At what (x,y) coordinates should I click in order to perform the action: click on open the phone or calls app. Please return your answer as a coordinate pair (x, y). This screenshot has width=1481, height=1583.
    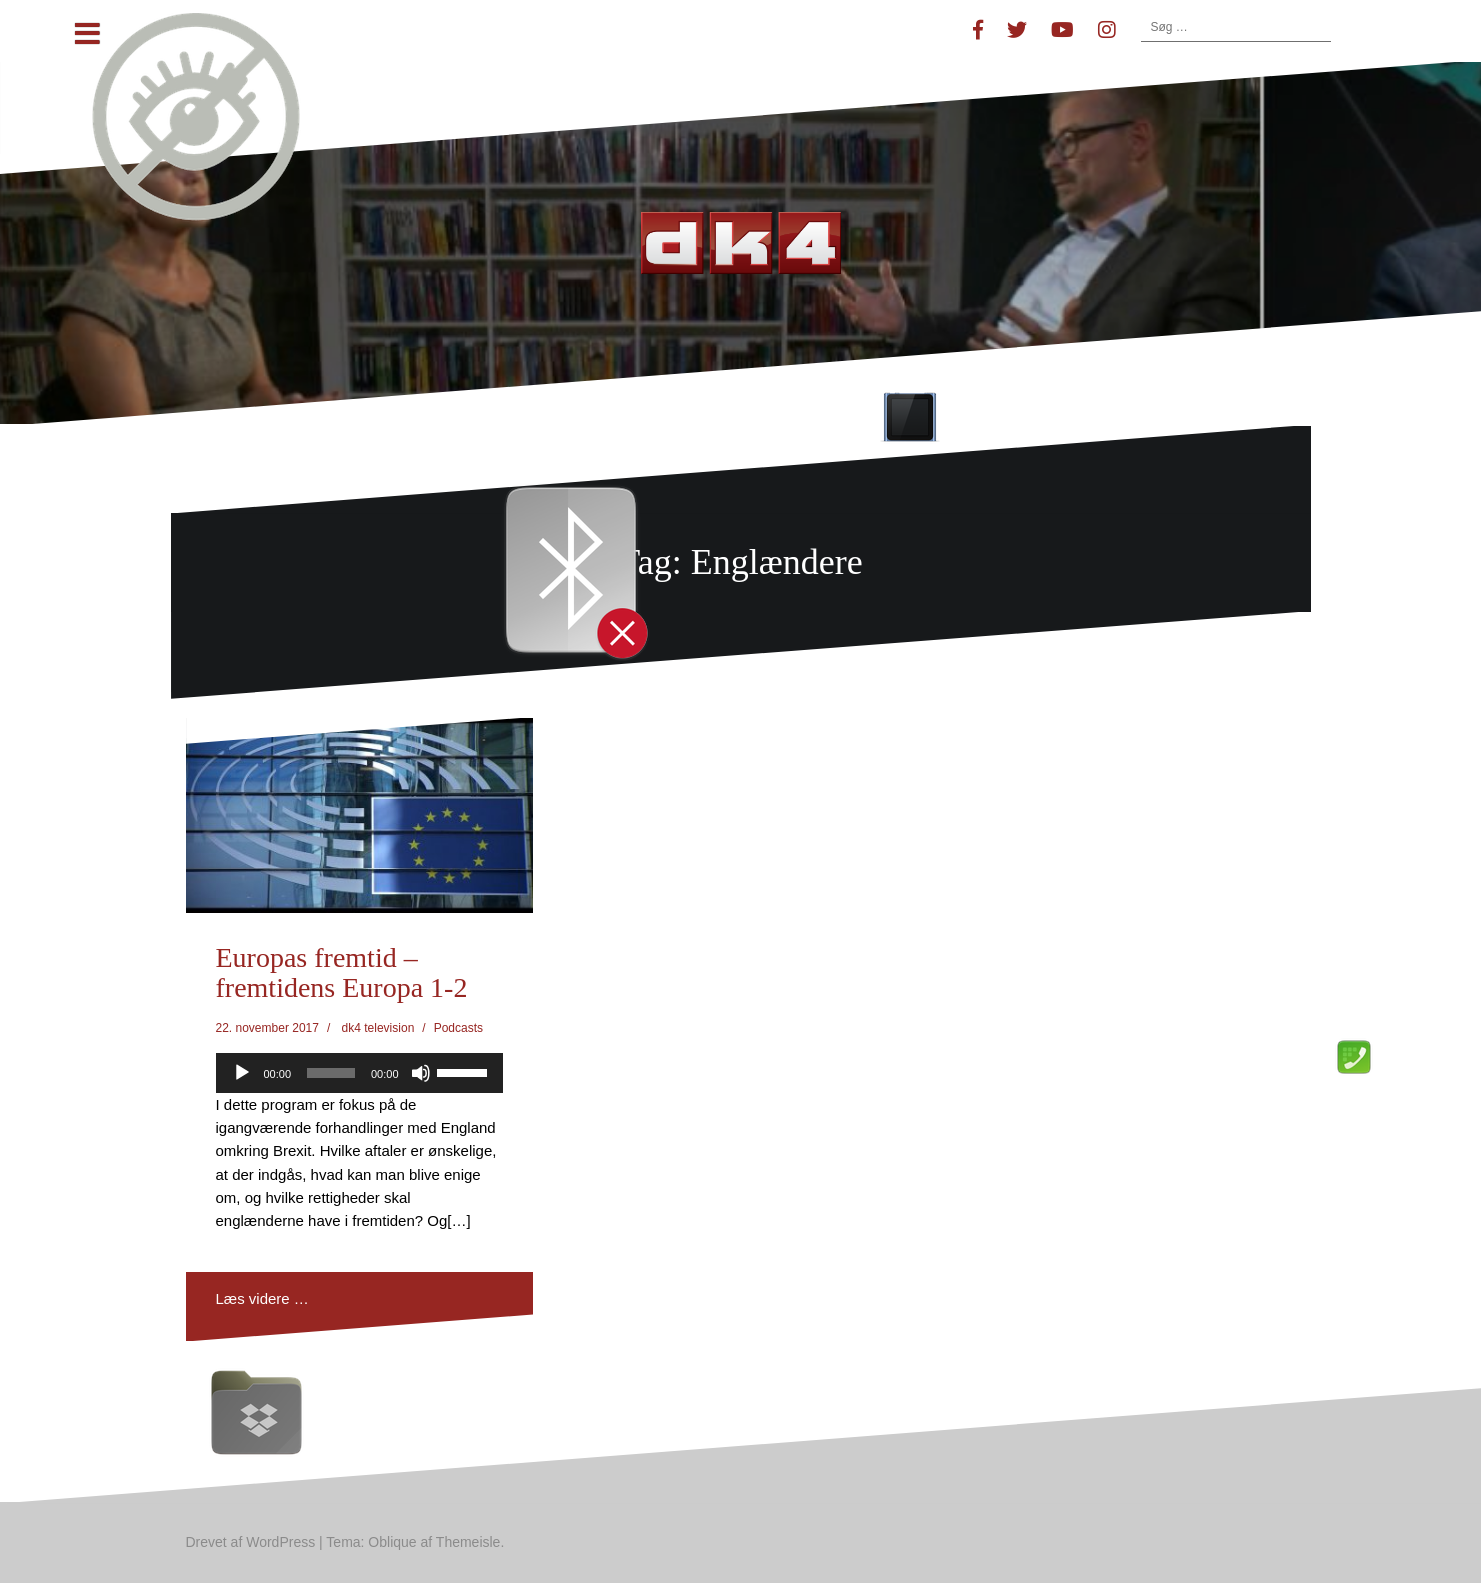
    Looking at the image, I should click on (1354, 1057).